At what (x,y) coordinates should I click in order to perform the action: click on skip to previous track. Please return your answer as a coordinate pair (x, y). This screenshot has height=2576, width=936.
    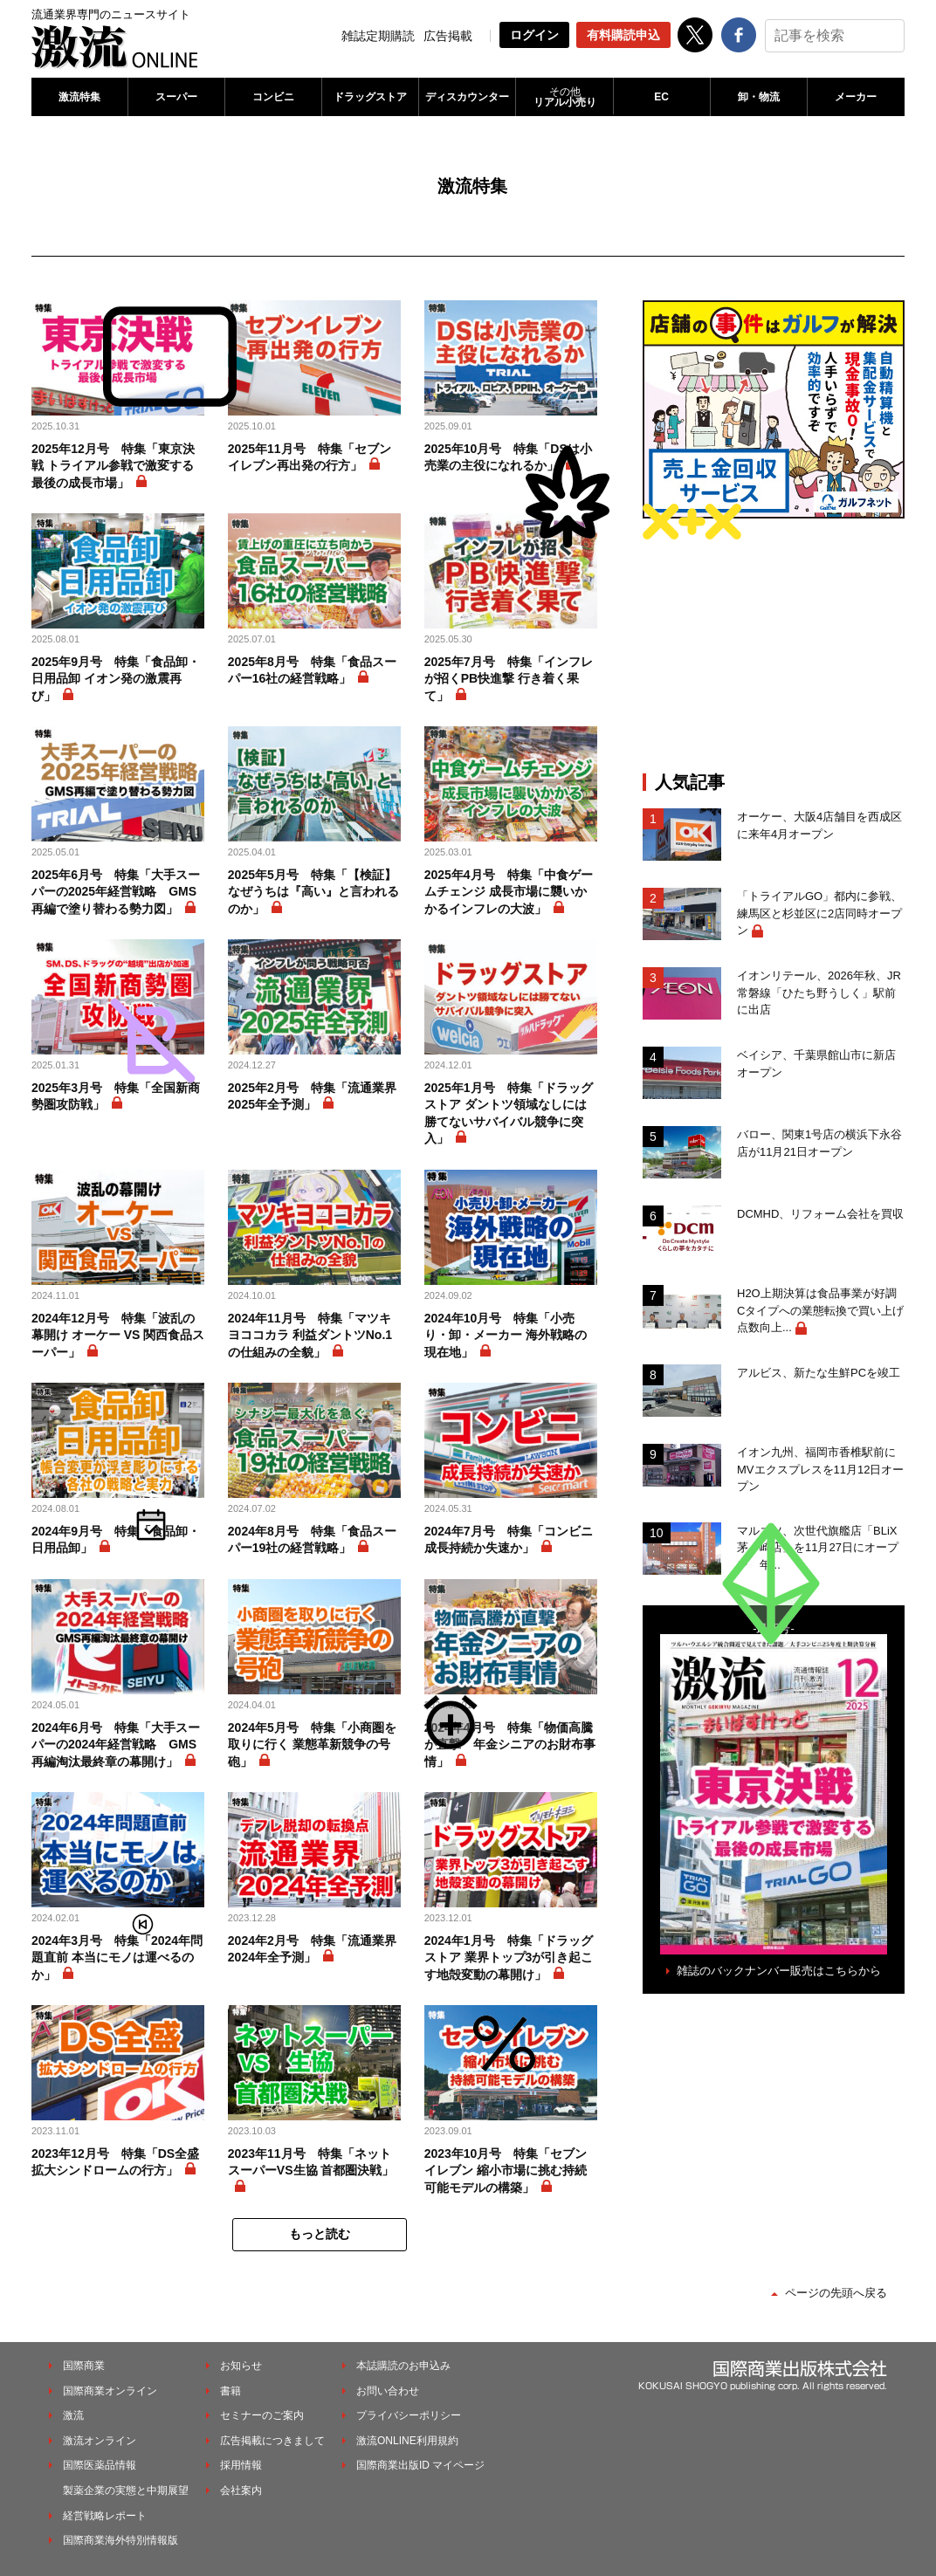
    Looking at the image, I should click on (142, 1924).